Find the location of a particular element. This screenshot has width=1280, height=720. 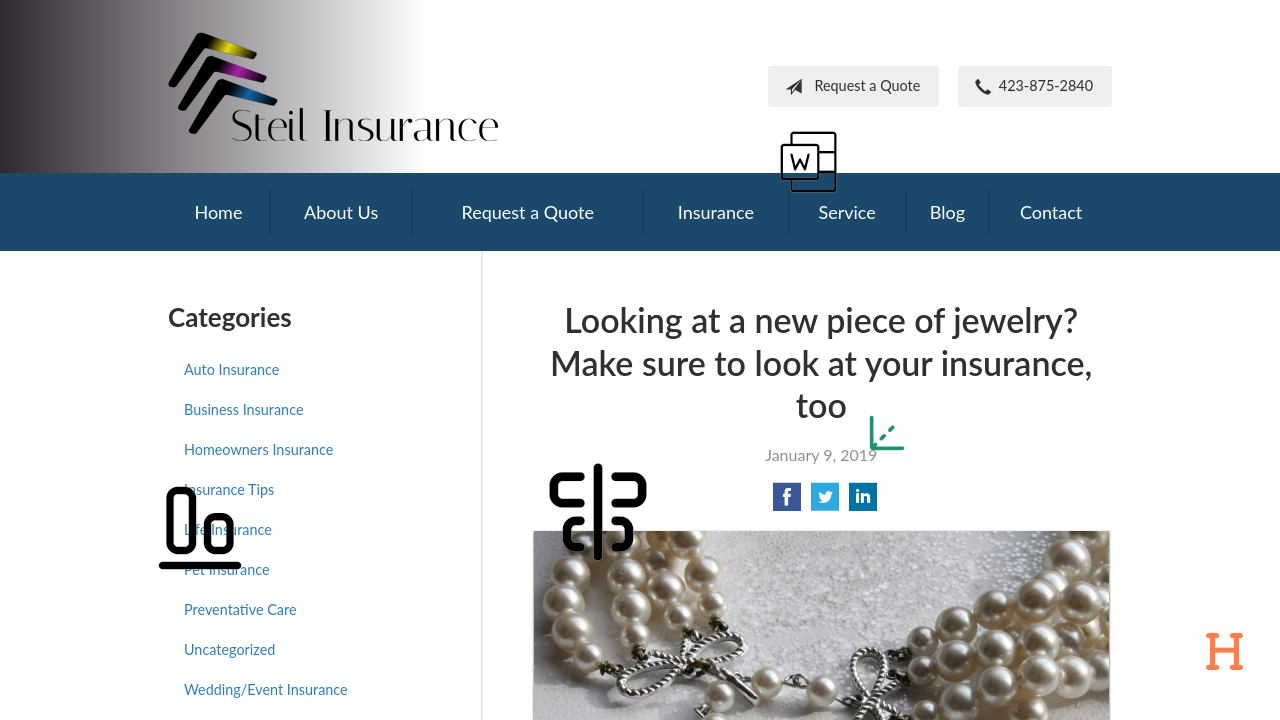

align objects to vertical center is located at coordinates (598, 512).